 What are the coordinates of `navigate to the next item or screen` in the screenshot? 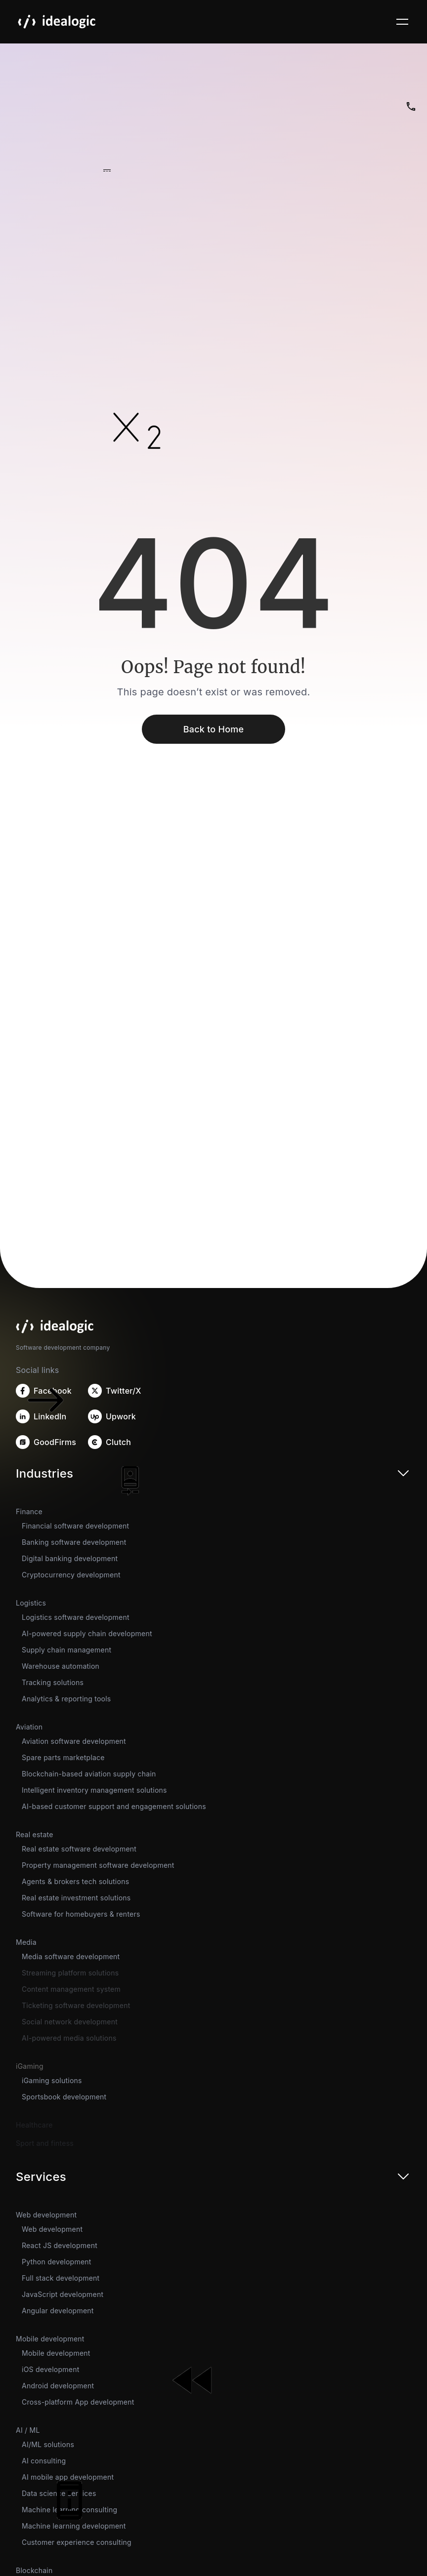 It's located at (46, 1400).